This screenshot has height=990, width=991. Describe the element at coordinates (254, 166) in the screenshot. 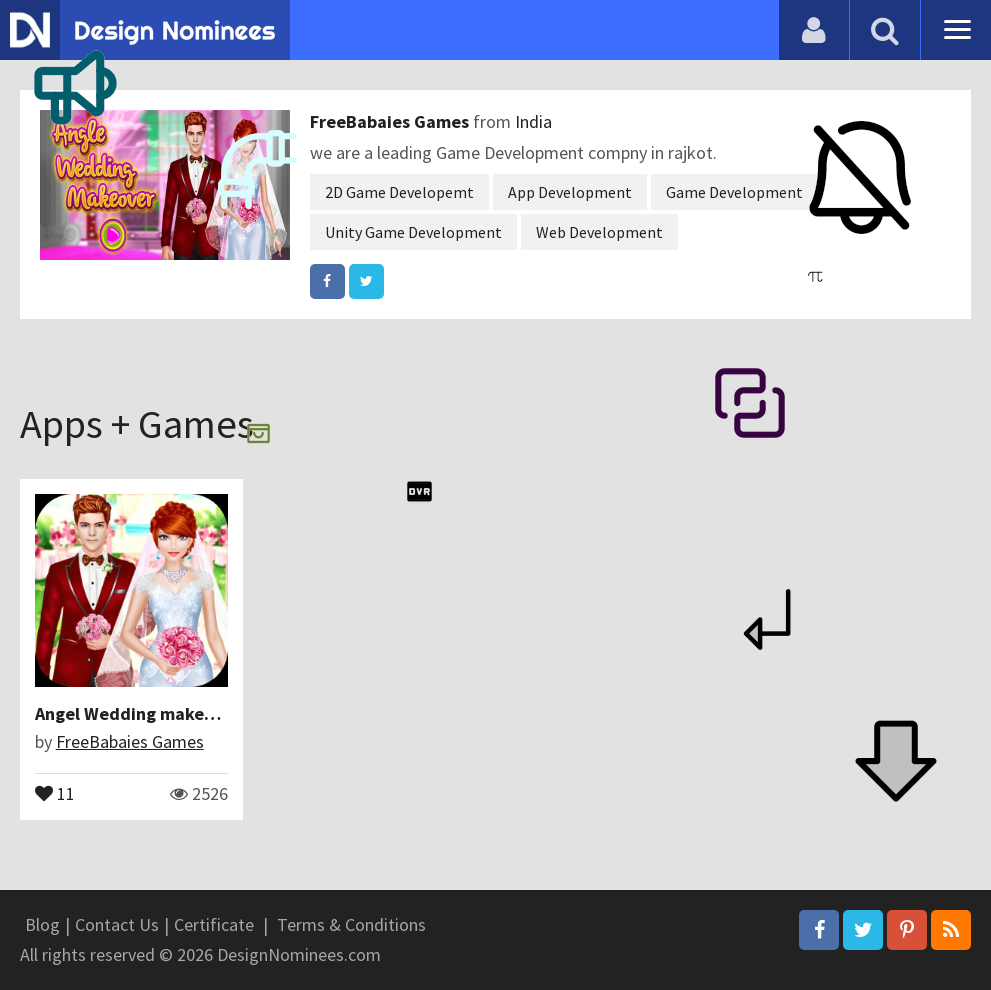

I see `plumbing or pipe system settings` at that location.